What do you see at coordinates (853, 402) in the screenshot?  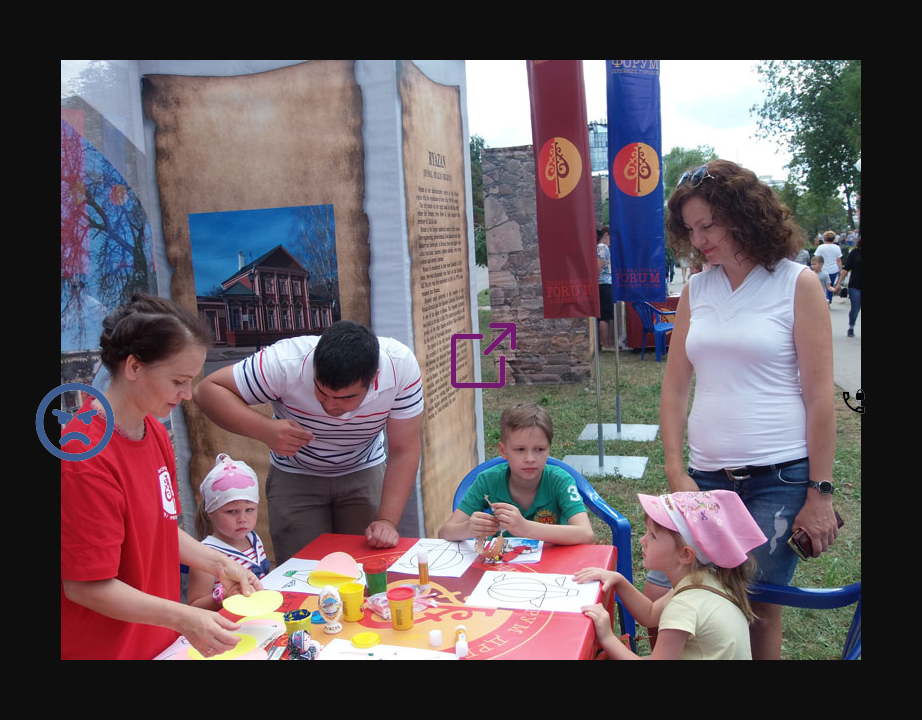 I see `indicates phone or call features are locked` at bounding box center [853, 402].